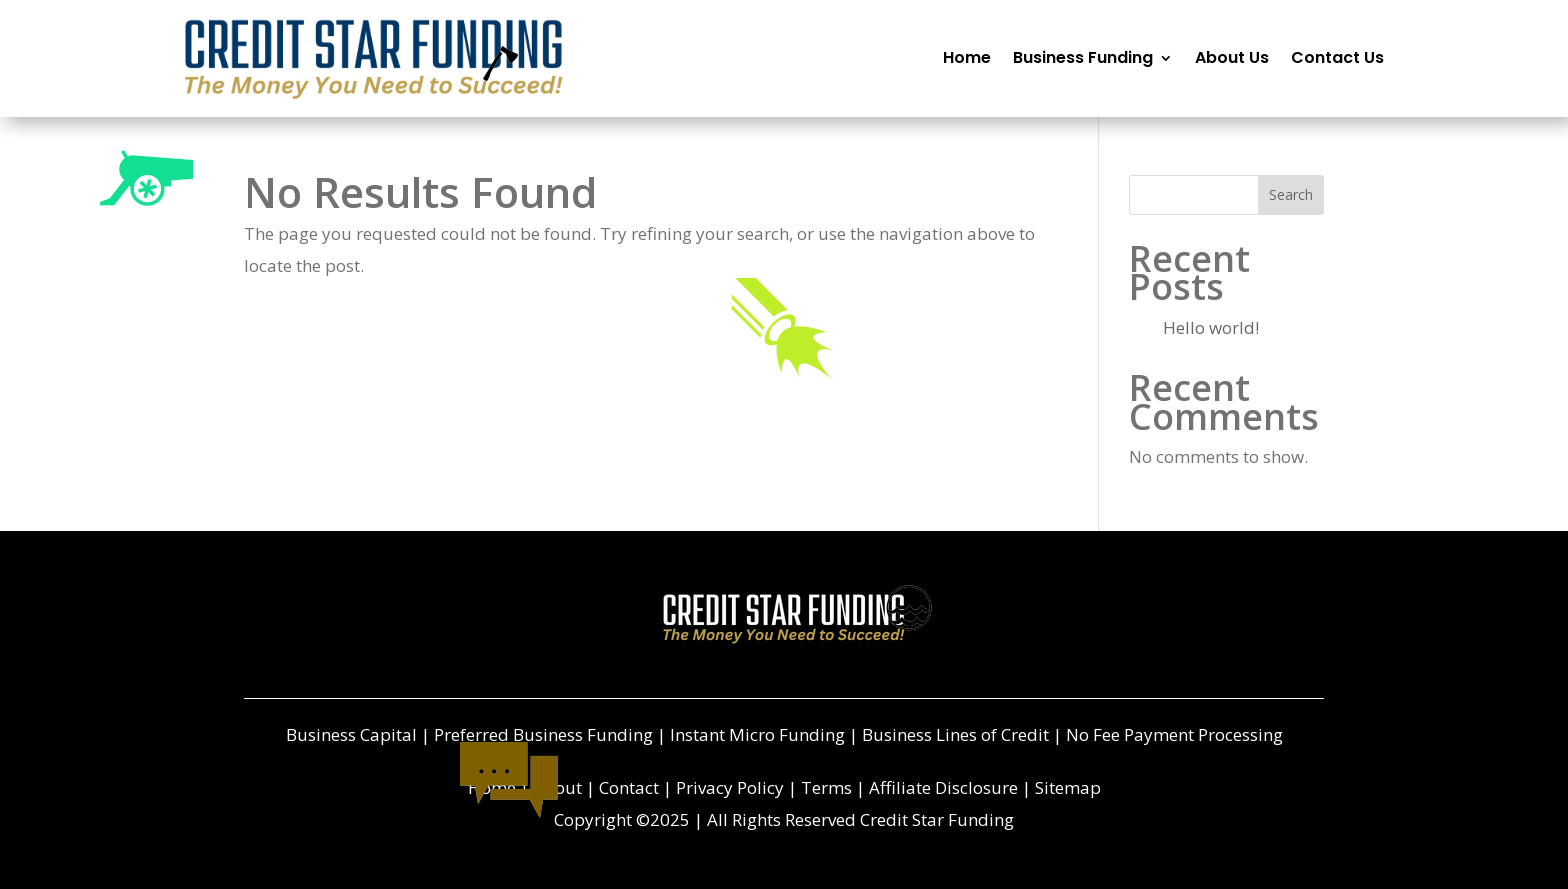 Image resolution: width=1568 pixels, height=889 pixels. What do you see at coordinates (509, 780) in the screenshot?
I see `open chat or messaging feature` at bounding box center [509, 780].